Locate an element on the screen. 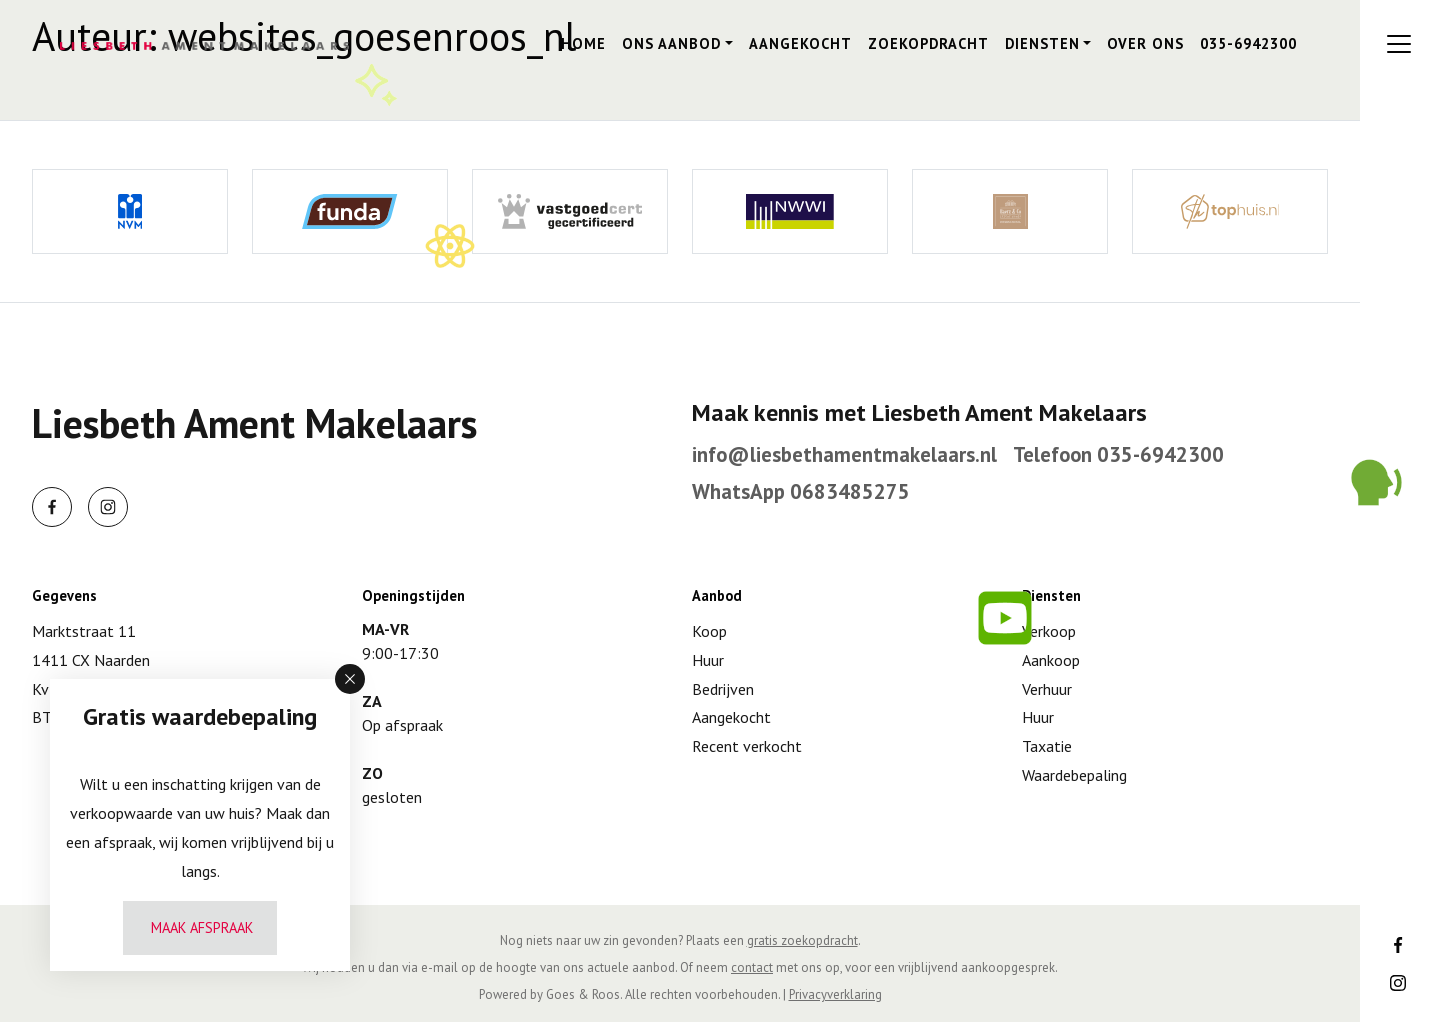  open YouTube app is located at coordinates (1005, 618).